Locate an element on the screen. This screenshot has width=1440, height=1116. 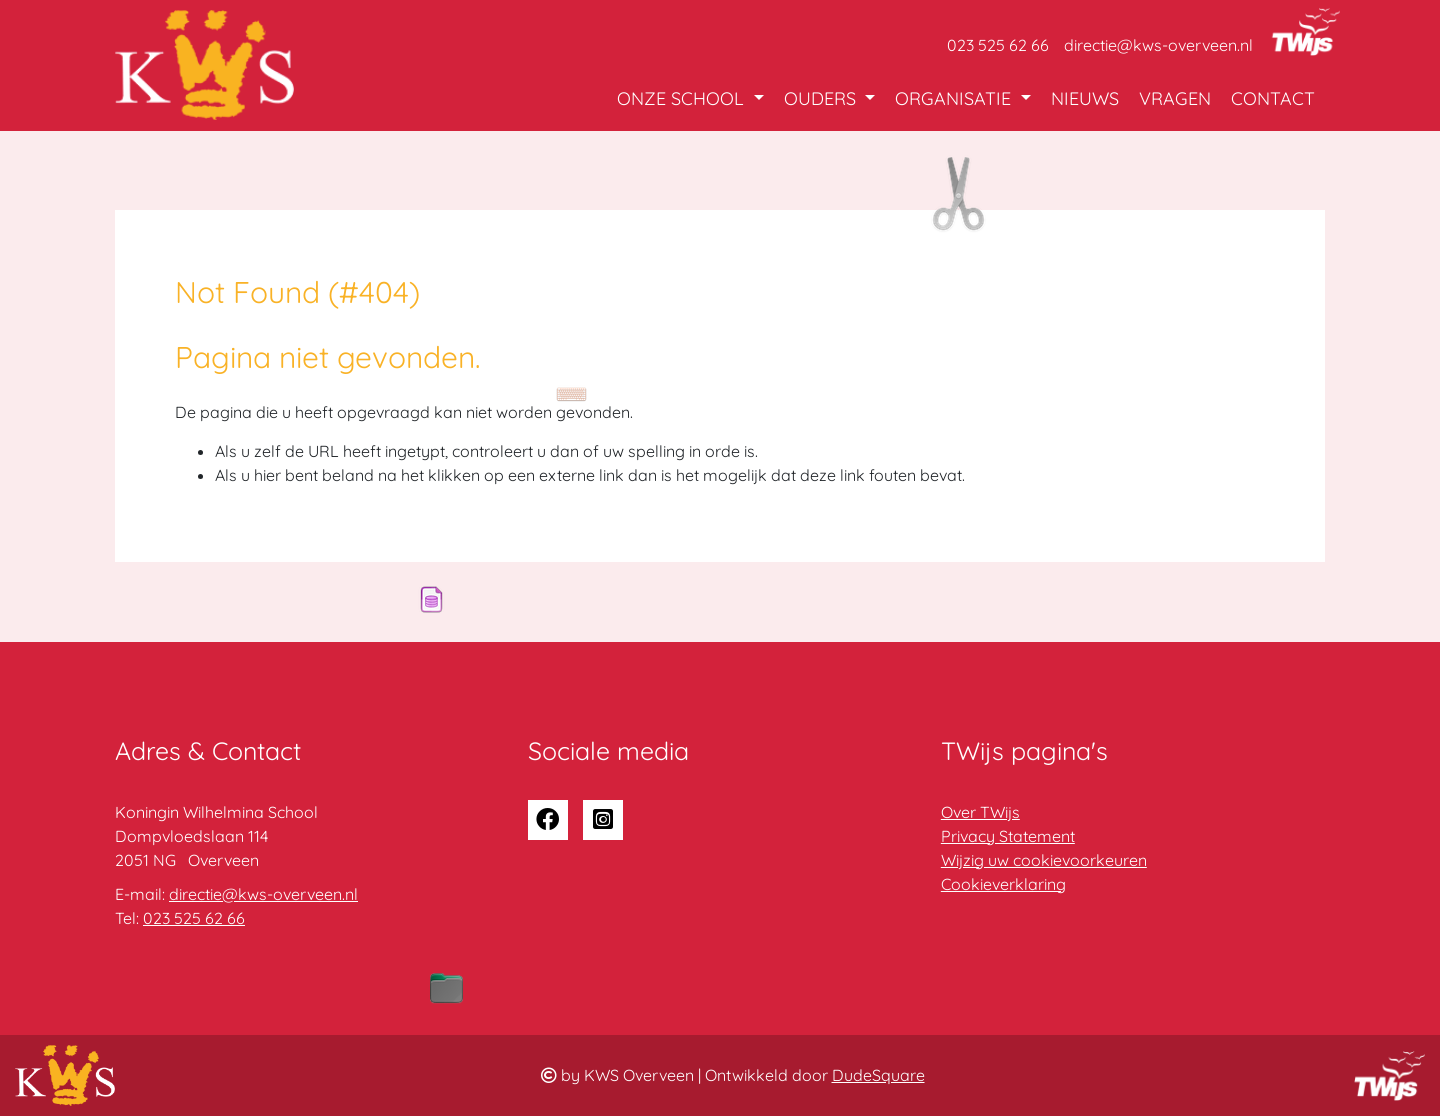
open folder to view contents is located at coordinates (446, 987).